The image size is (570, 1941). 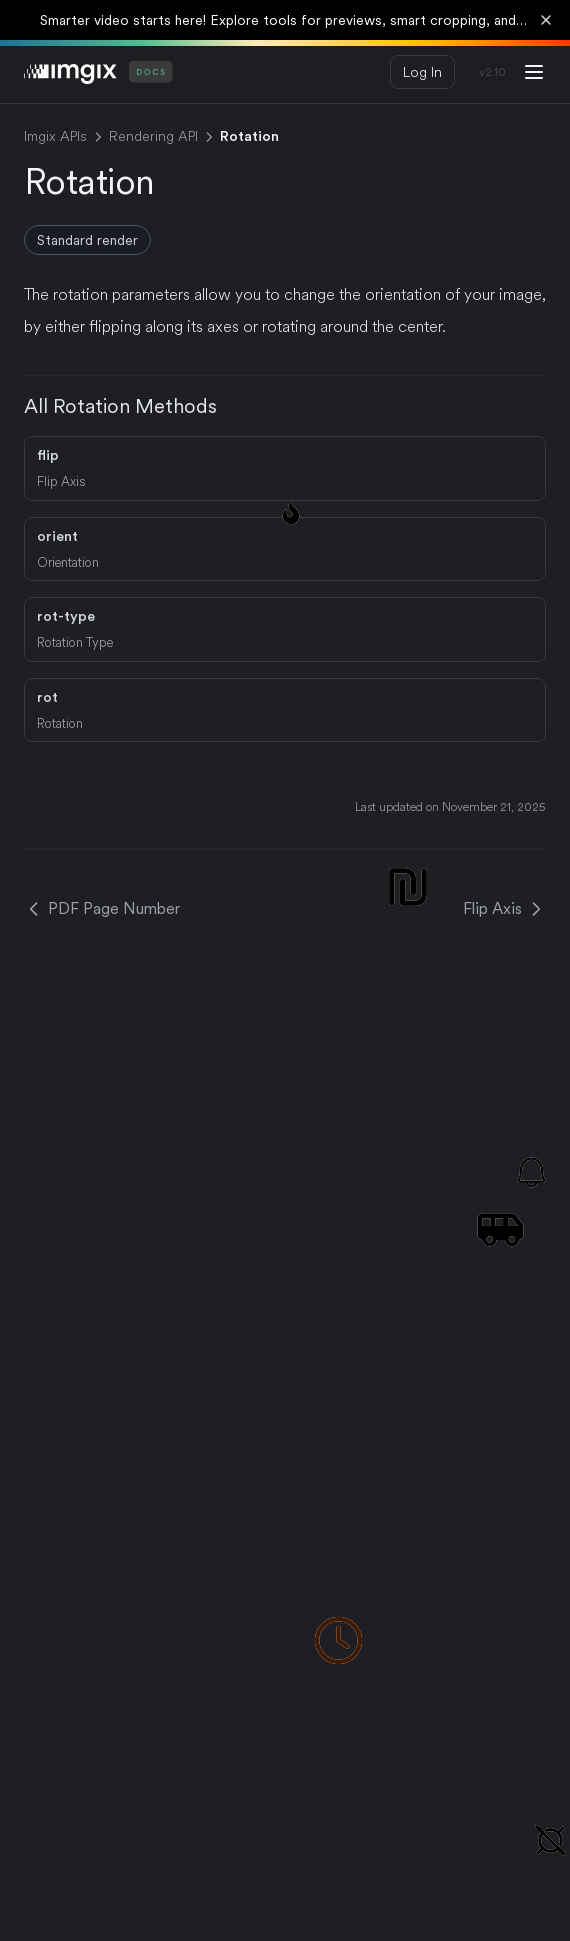 What do you see at coordinates (408, 887) in the screenshot?
I see `indicates Israeli new shekel currency` at bounding box center [408, 887].